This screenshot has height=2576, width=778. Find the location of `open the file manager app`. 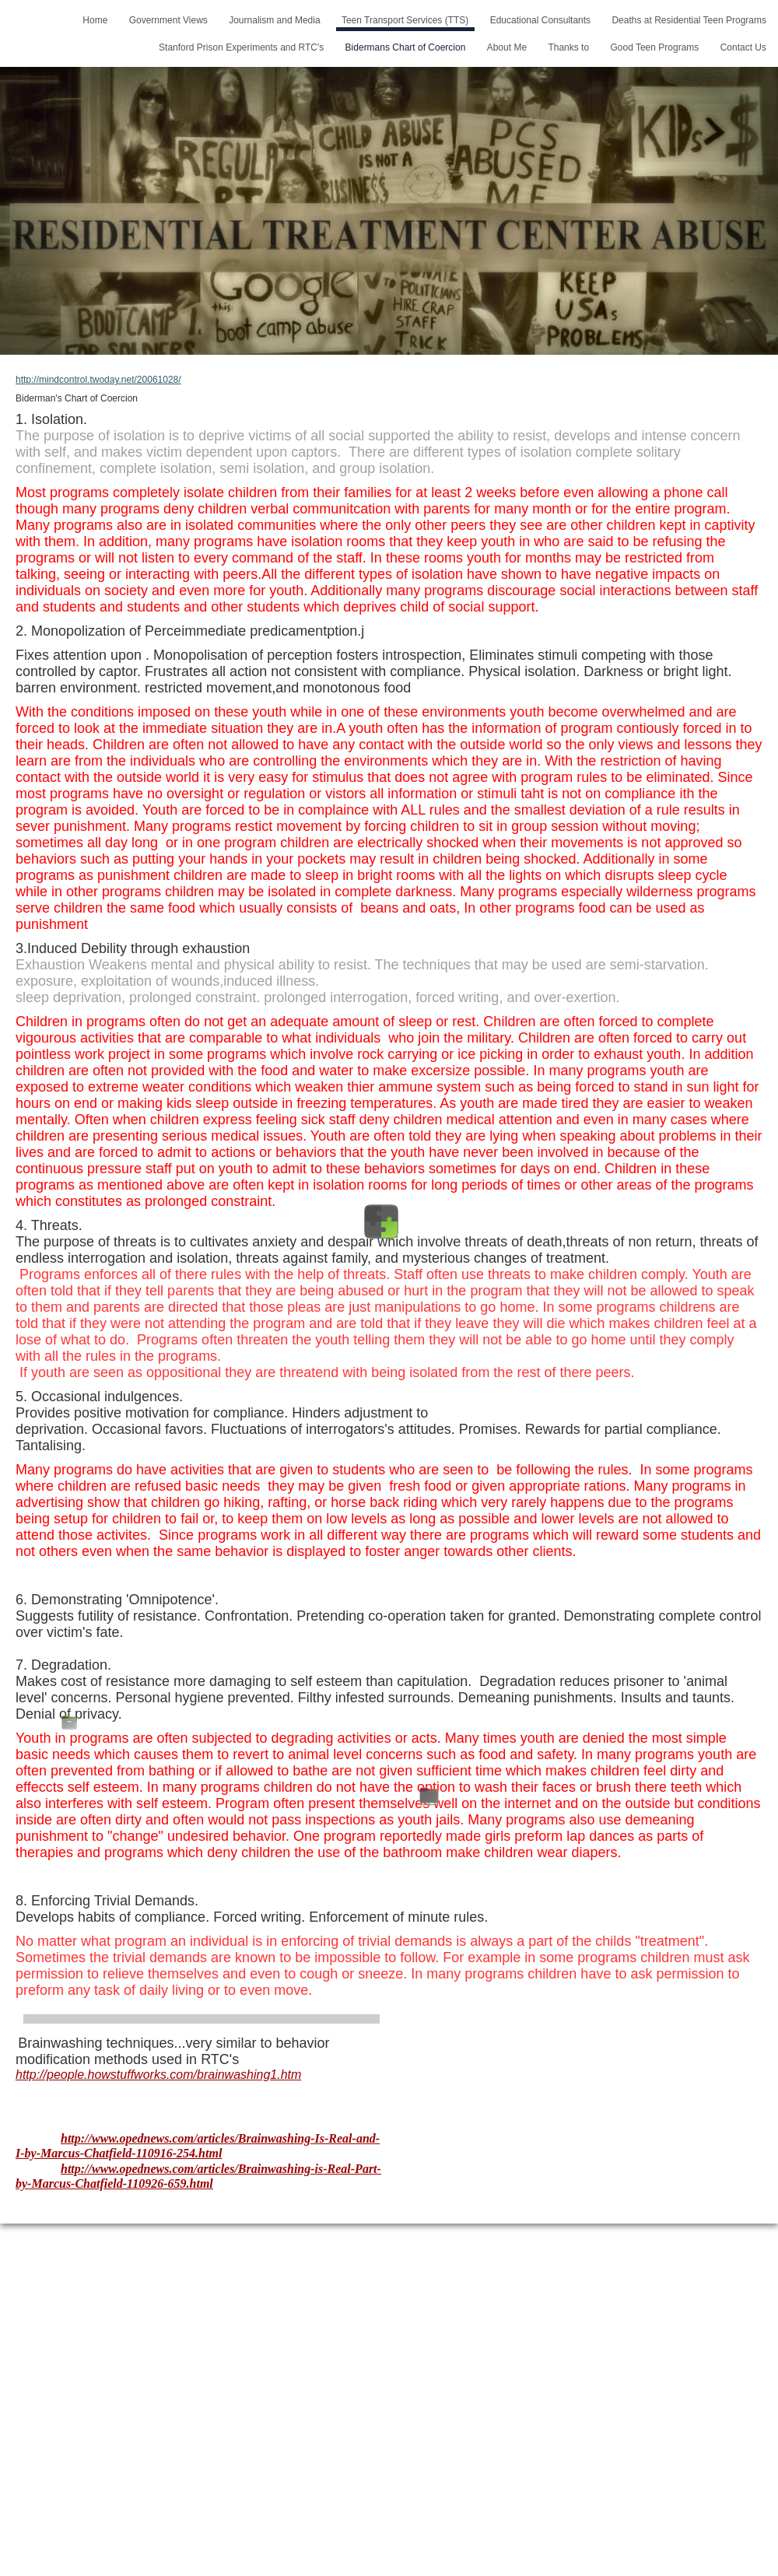

open the file manager app is located at coordinates (69, 1723).